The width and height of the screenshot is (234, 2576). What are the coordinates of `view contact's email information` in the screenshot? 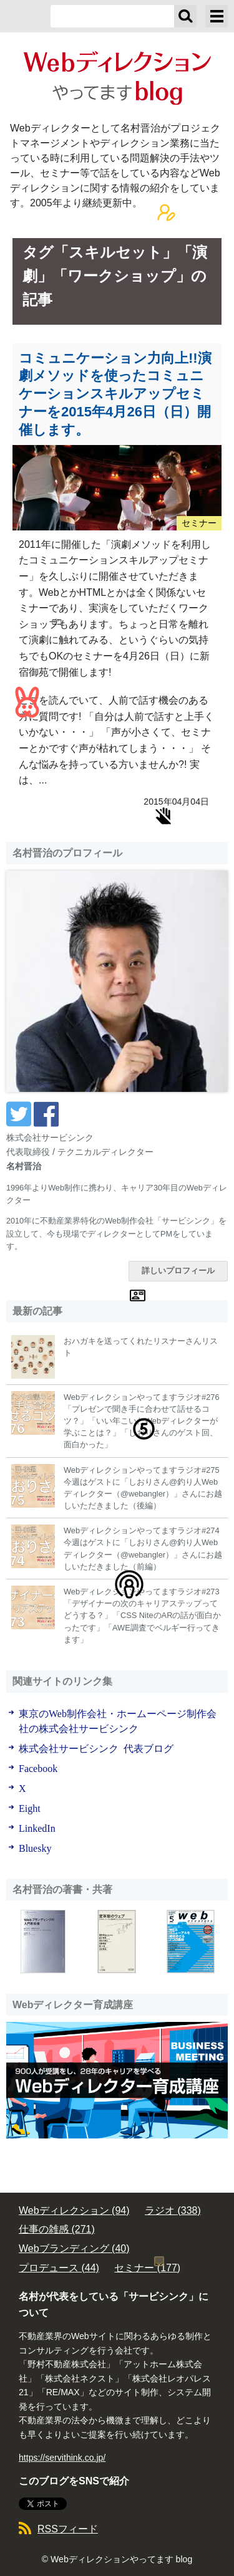 It's located at (137, 1295).